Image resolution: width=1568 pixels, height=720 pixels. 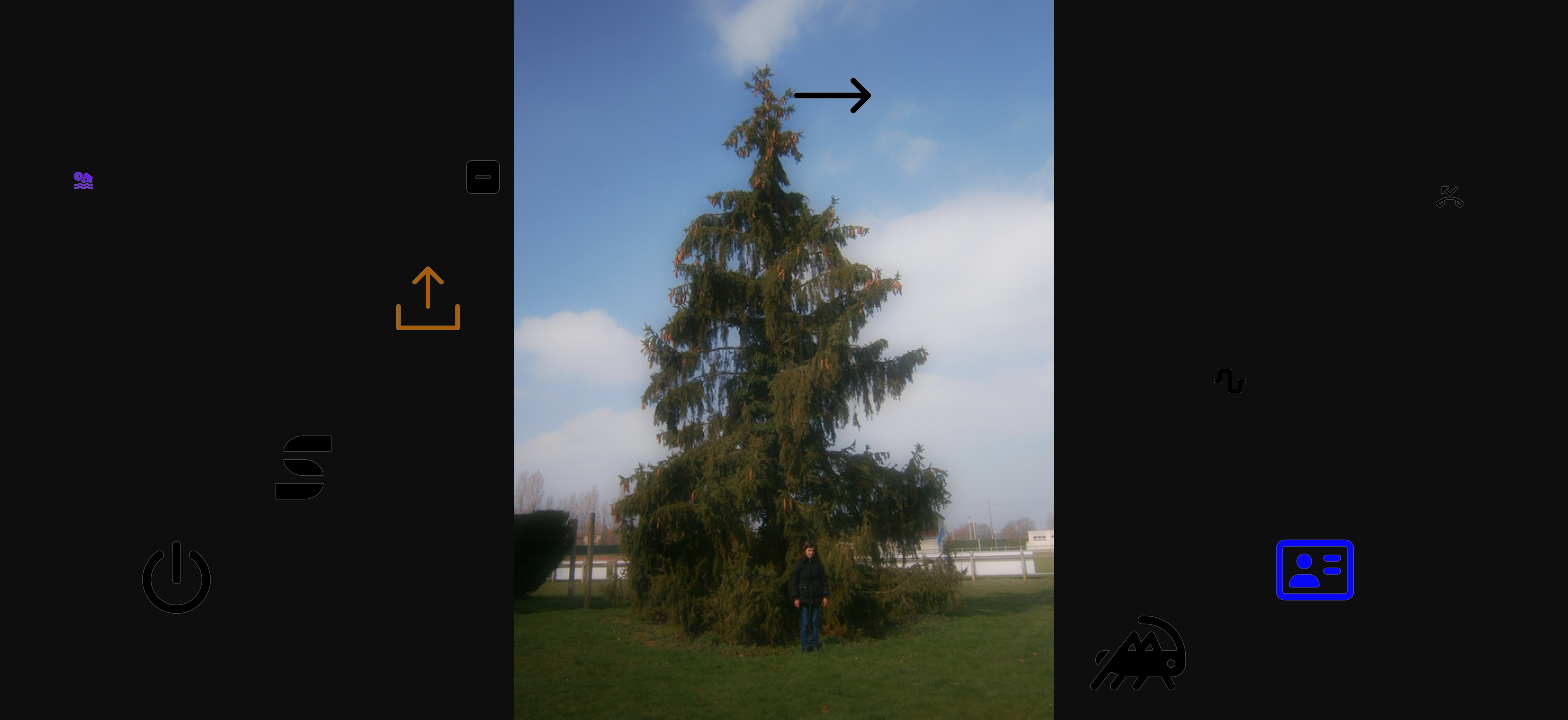 I want to click on indicates a missed phone call, so click(x=1450, y=197).